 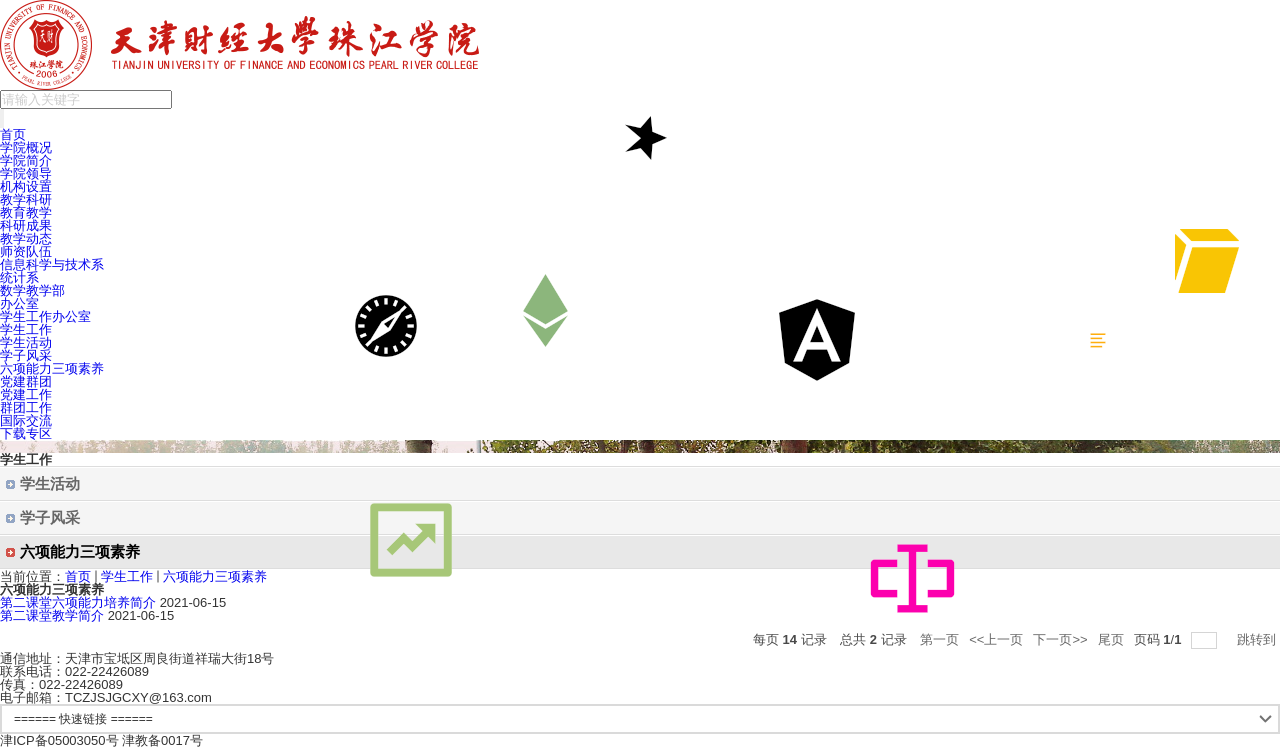 I want to click on AngularJS framework logo, so click(x=817, y=340).